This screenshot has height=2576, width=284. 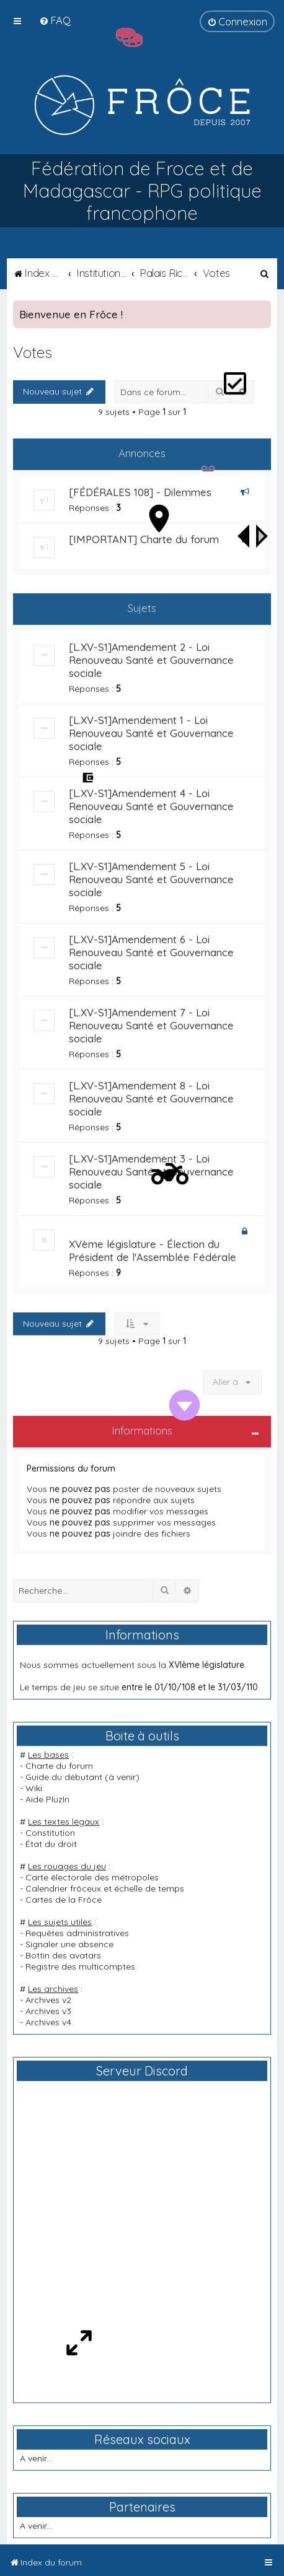 I want to click on select or confirm an option, so click(x=235, y=383).